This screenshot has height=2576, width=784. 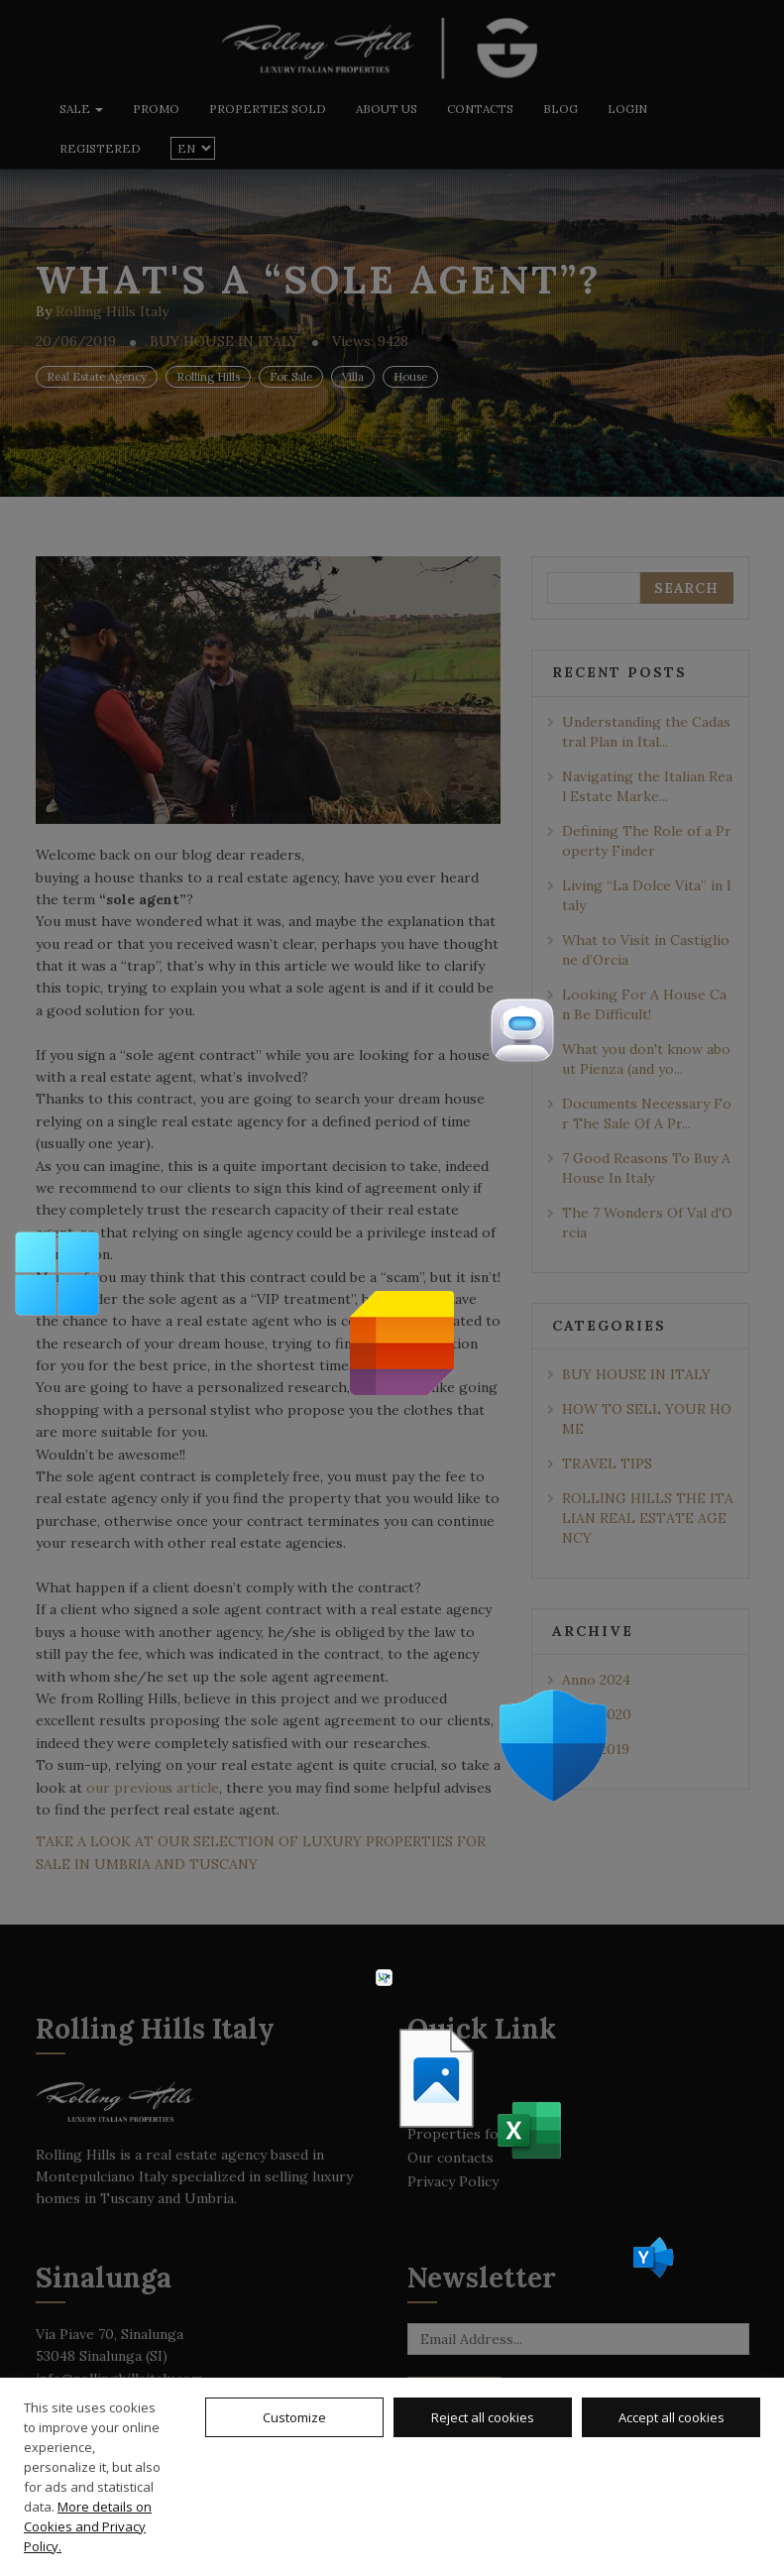 What do you see at coordinates (436, 2078) in the screenshot?
I see `open an image file` at bounding box center [436, 2078].